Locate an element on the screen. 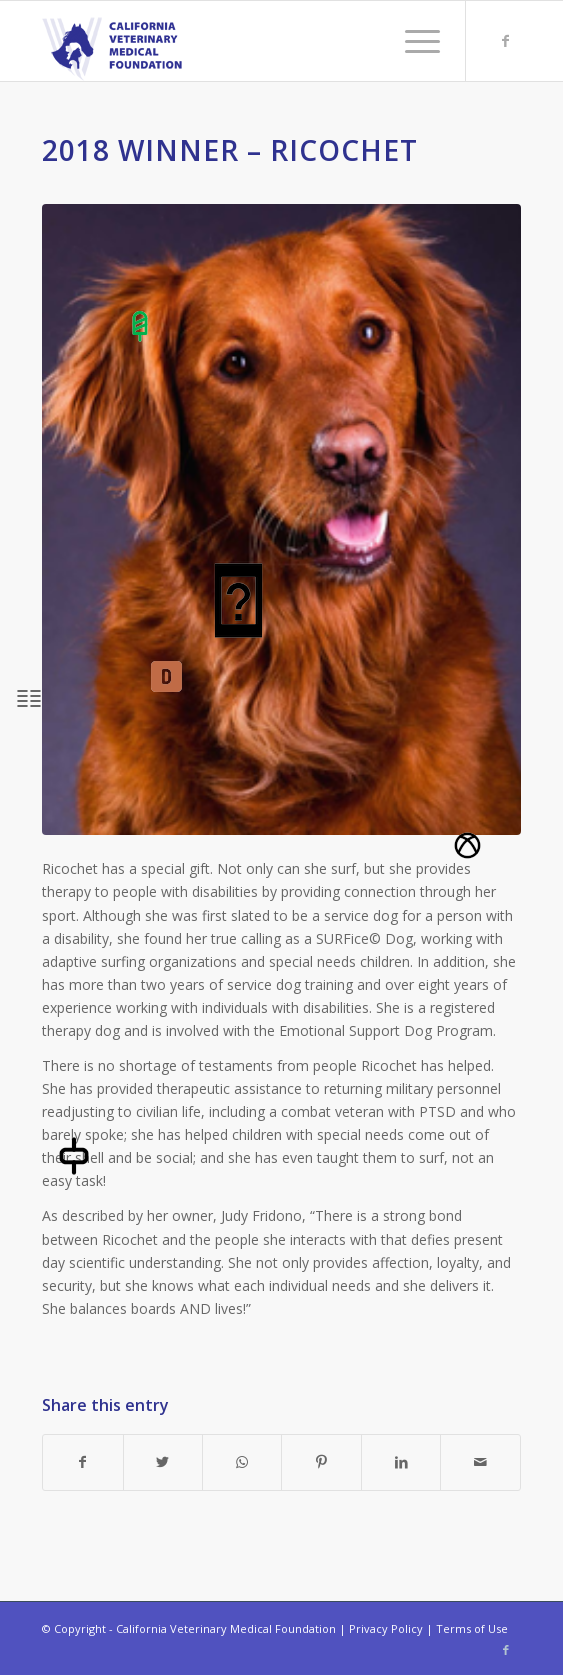 The image size is (563, 1675). indicates items or options starting with the letter D is located at coordinates (166, 676).